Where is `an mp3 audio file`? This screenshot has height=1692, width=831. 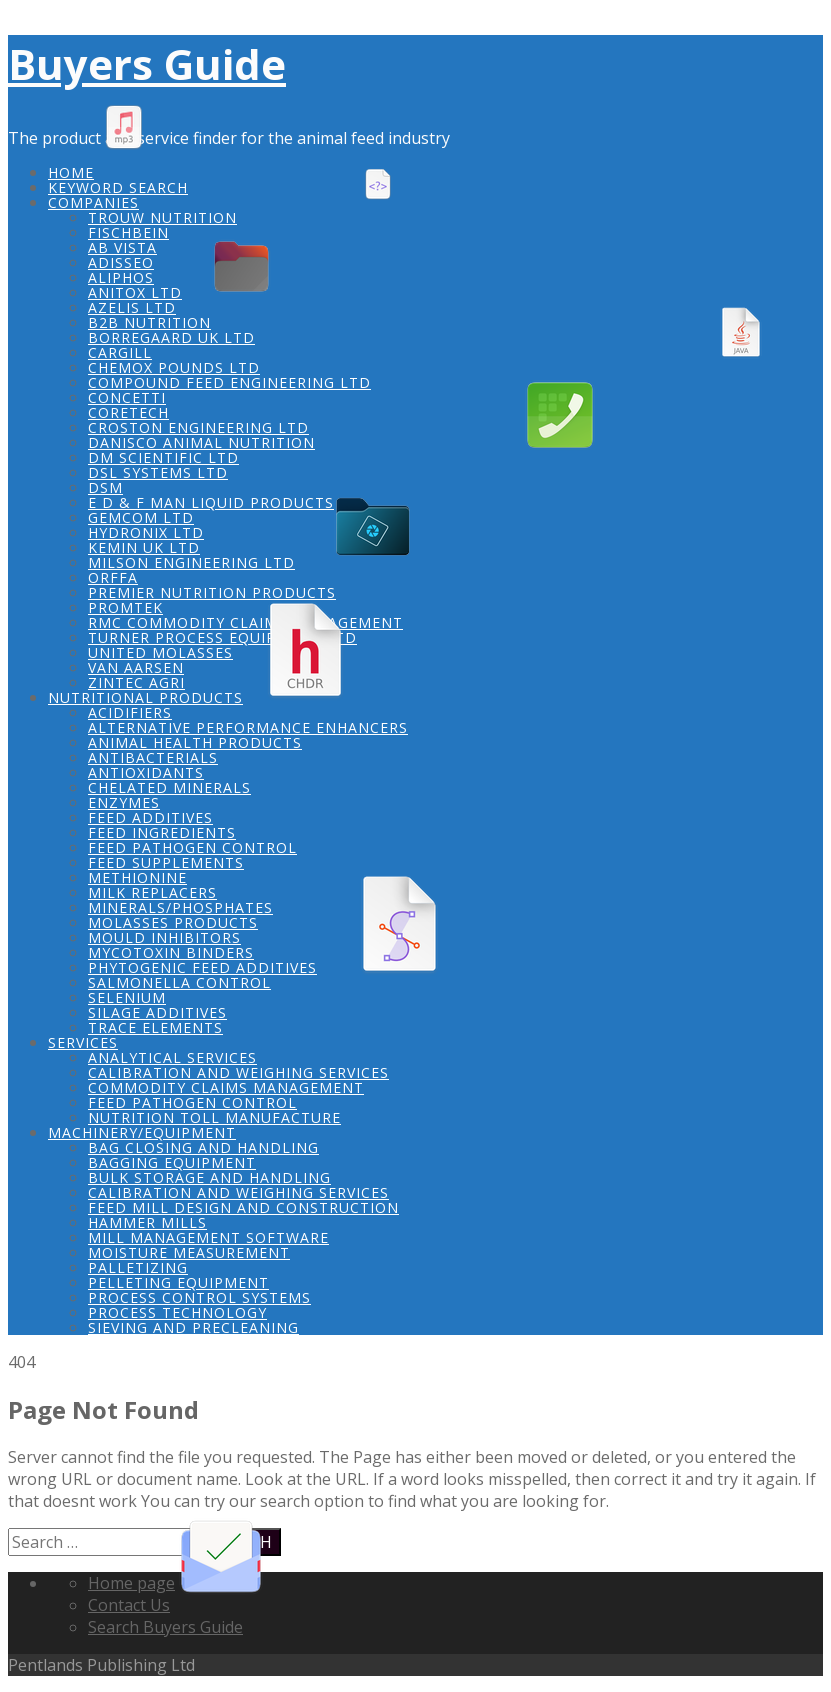
an mp3 audio file is located at coordinates (124, 127).